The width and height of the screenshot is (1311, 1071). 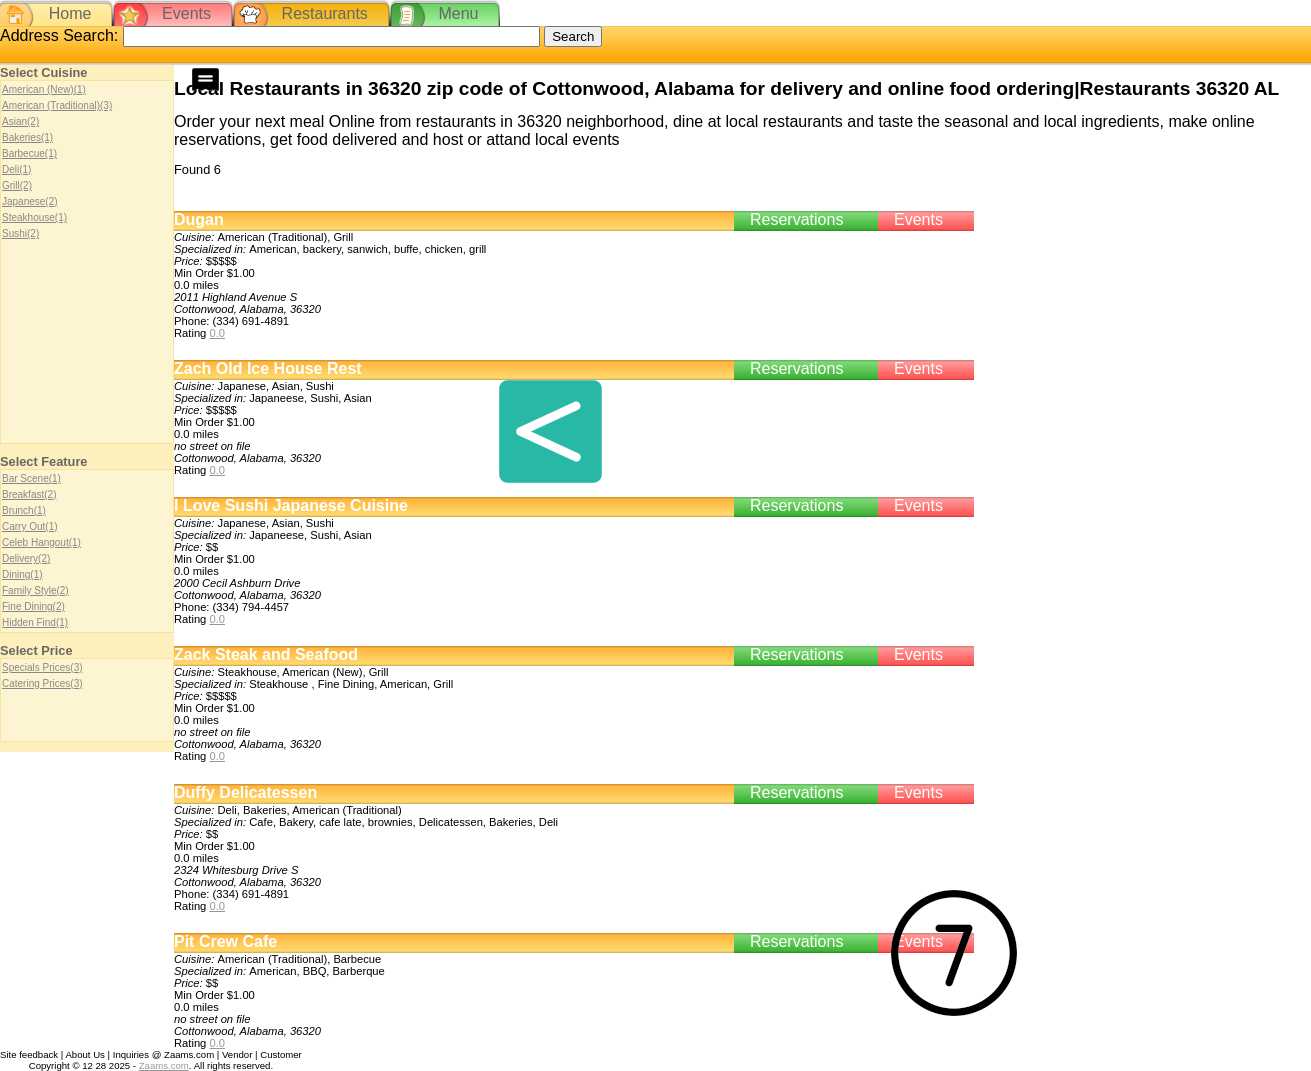 I want to click on indicates step 7 in a numbered sequence or process, so click(x=954, y=953).